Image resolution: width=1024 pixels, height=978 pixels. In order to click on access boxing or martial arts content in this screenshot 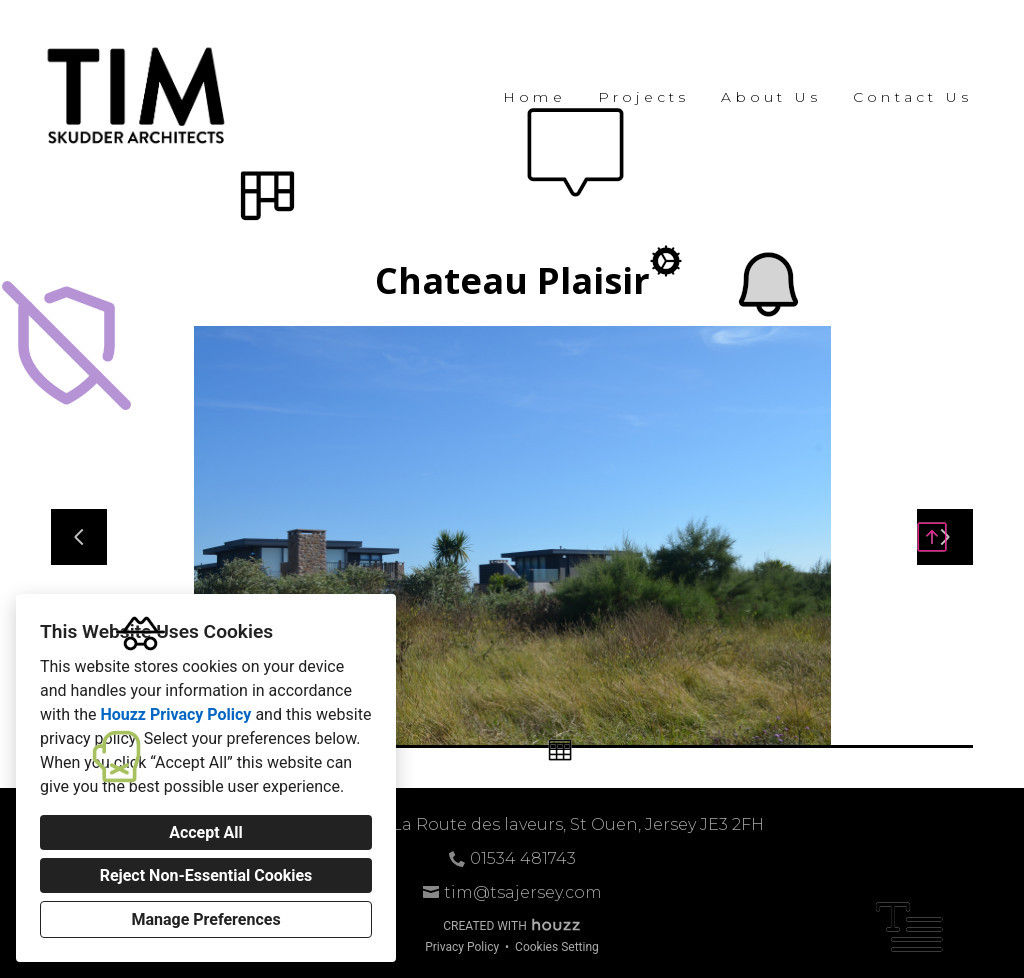, I will do `click(117, 757)`.